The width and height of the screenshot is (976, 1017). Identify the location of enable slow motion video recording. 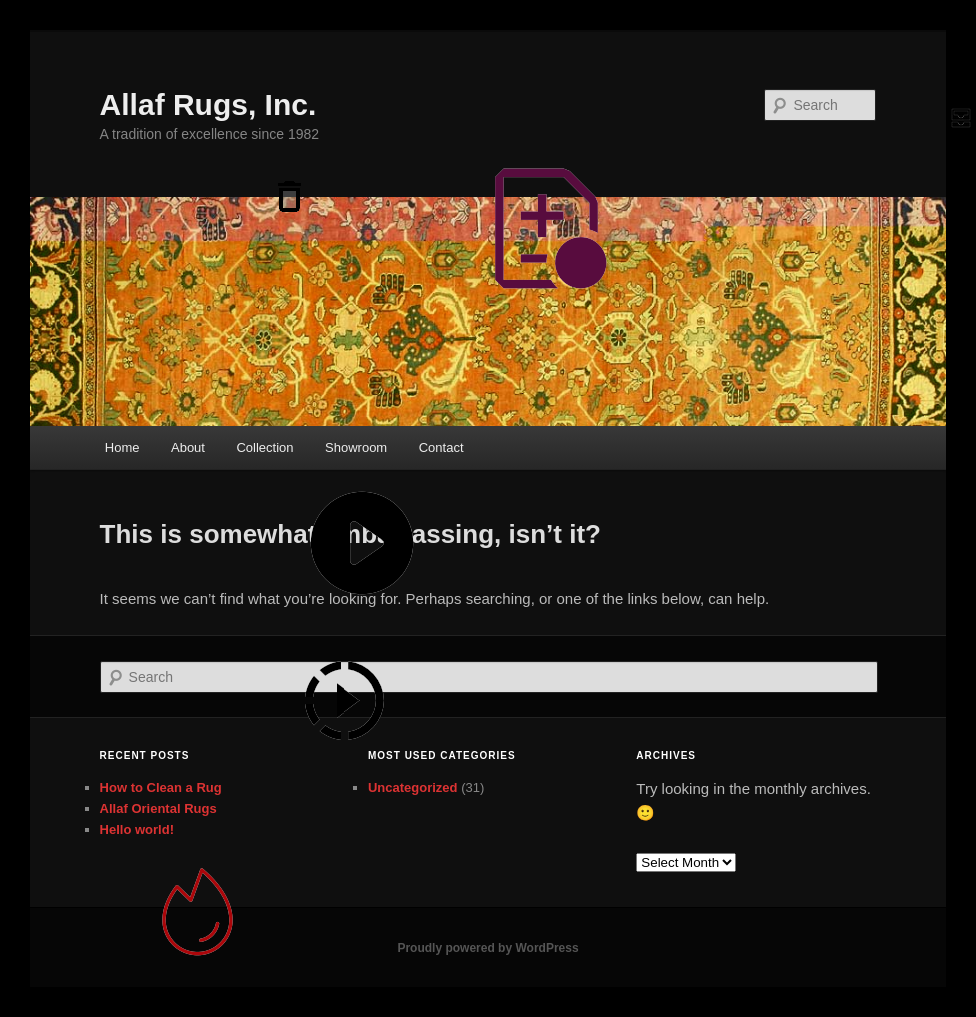
(344, 700).